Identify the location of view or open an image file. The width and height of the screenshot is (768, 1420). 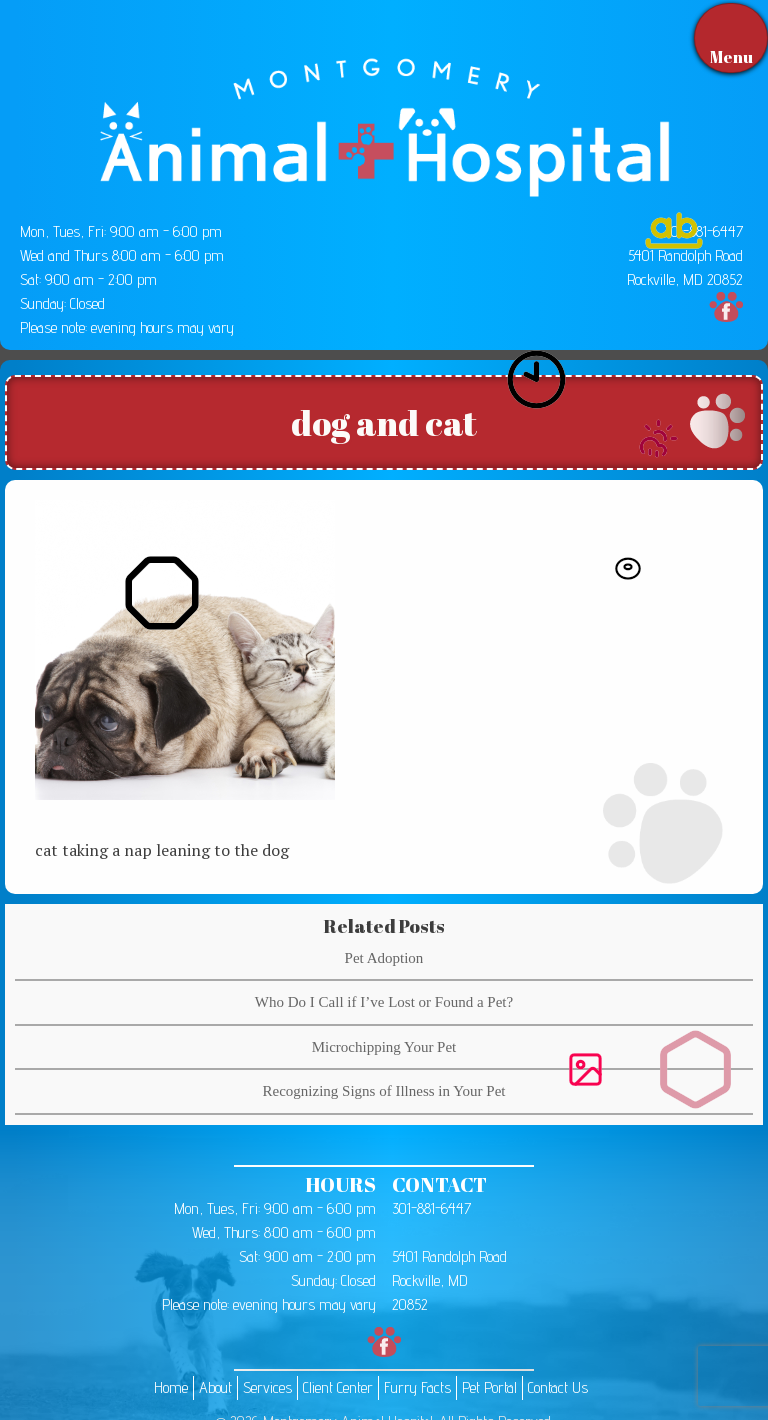
(585, 1069).